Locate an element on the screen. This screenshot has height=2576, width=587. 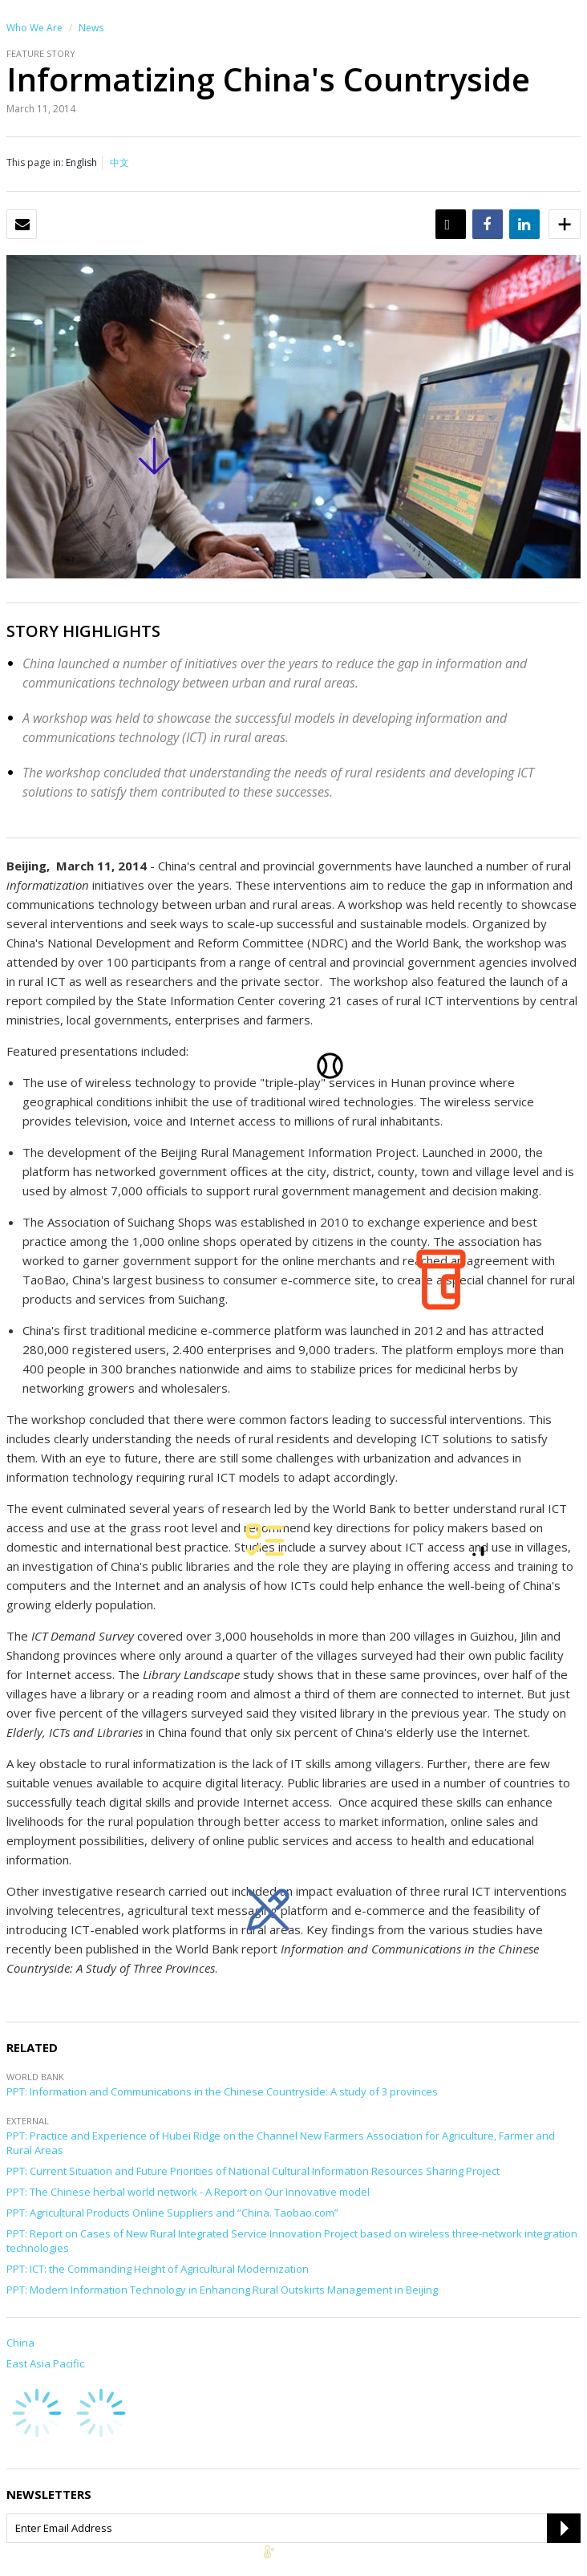
view your to-do list is located at coordinates (265, 1540).